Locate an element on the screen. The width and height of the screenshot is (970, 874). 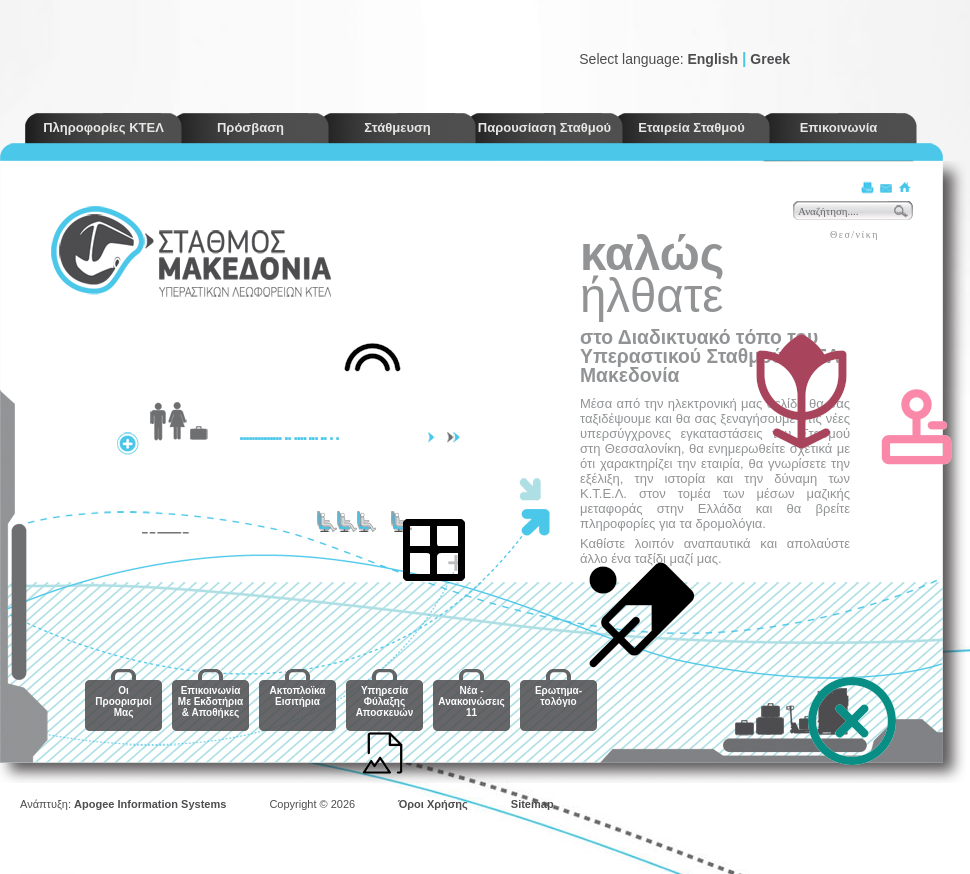
view image file is located at coordinates (385, 753).